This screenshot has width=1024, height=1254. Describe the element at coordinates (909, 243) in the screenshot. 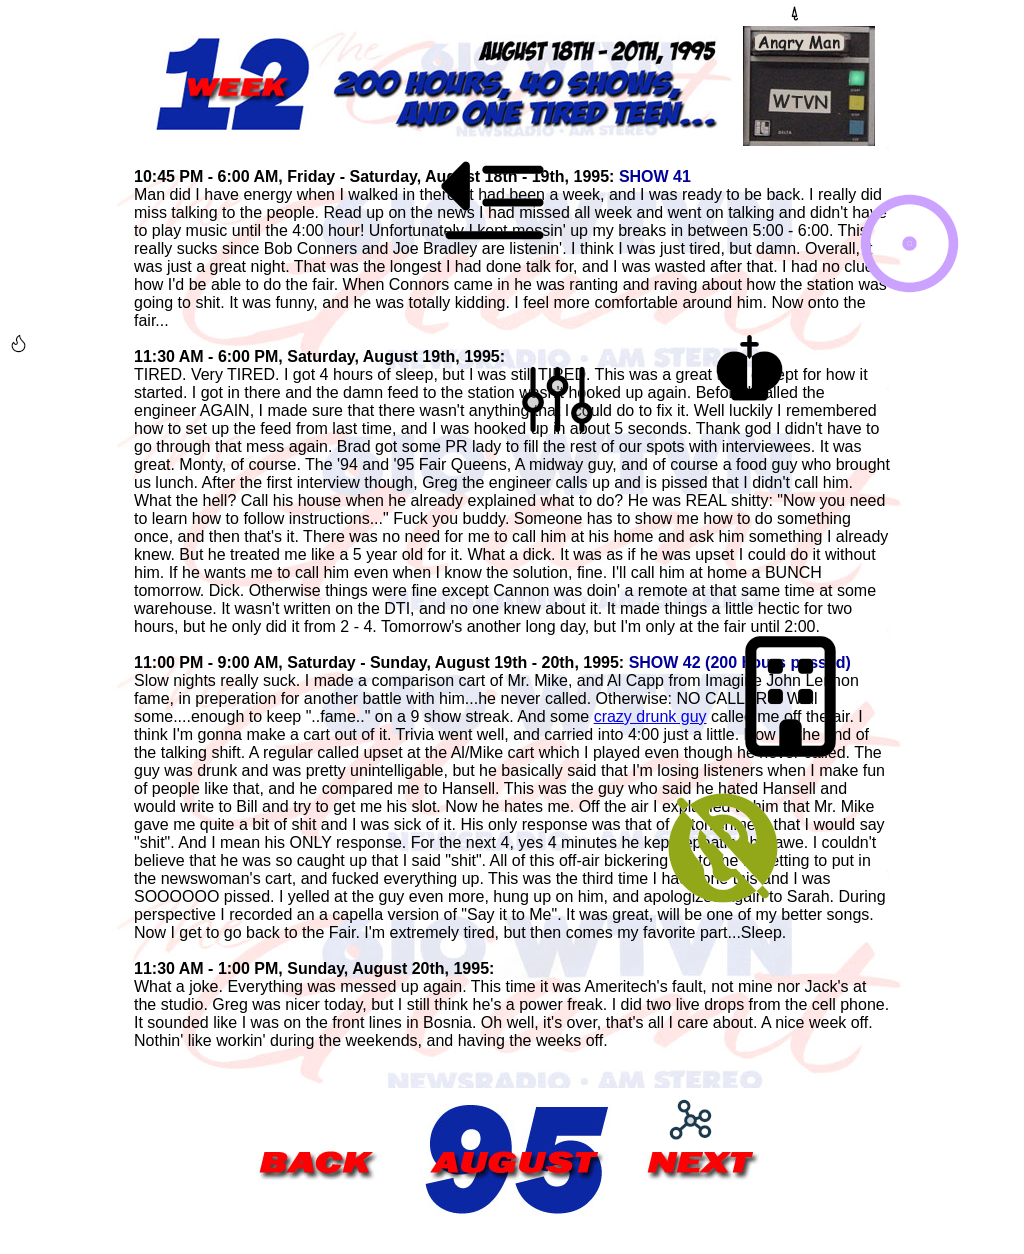

I see `enable focus or concentration mode` at that location.